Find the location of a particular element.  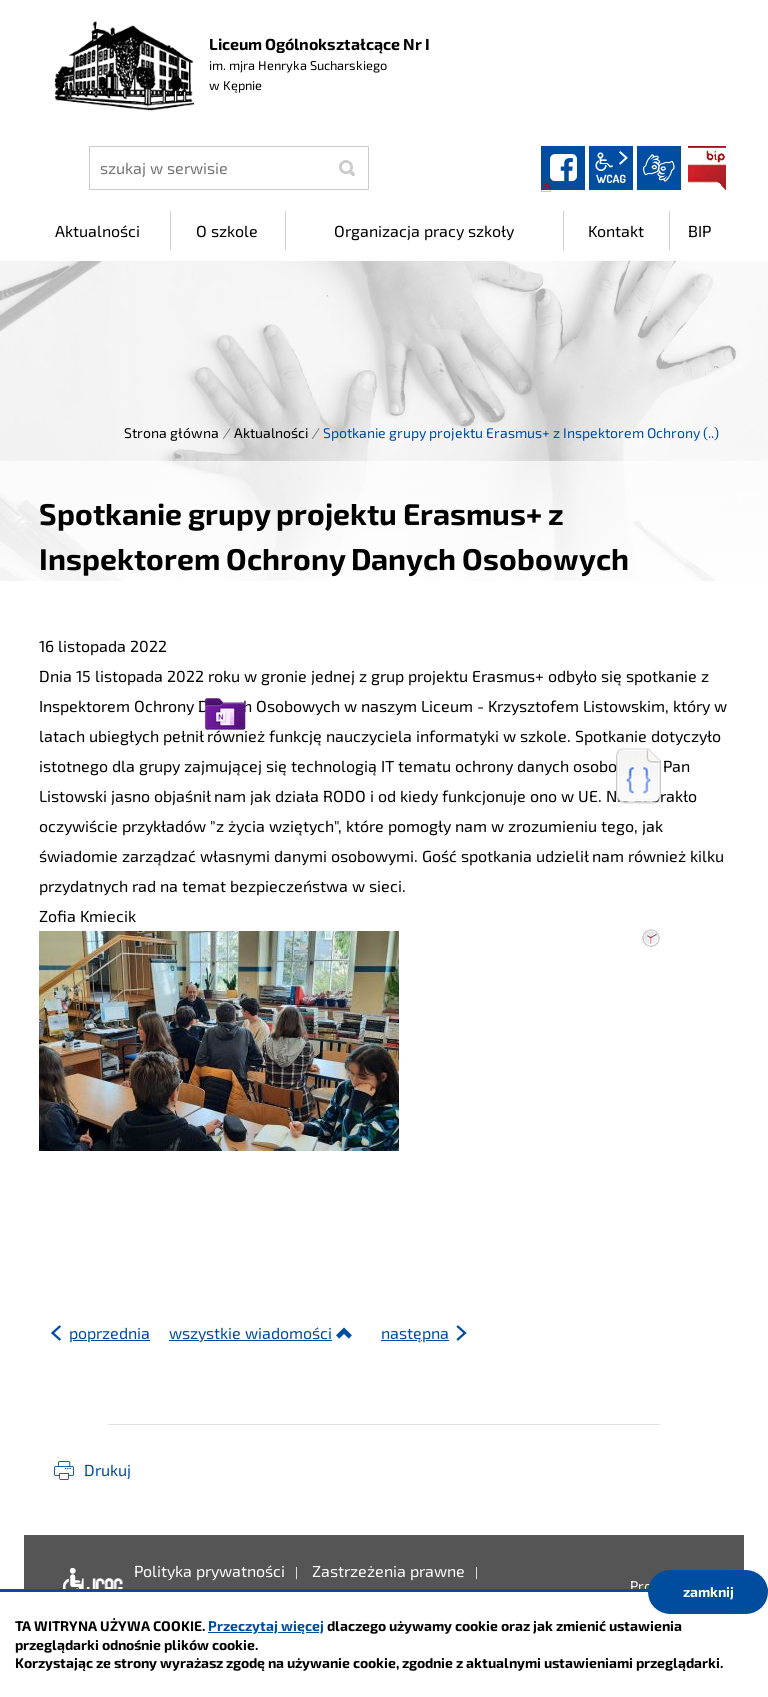

open date and time settings is located at coordinates (651, 938).